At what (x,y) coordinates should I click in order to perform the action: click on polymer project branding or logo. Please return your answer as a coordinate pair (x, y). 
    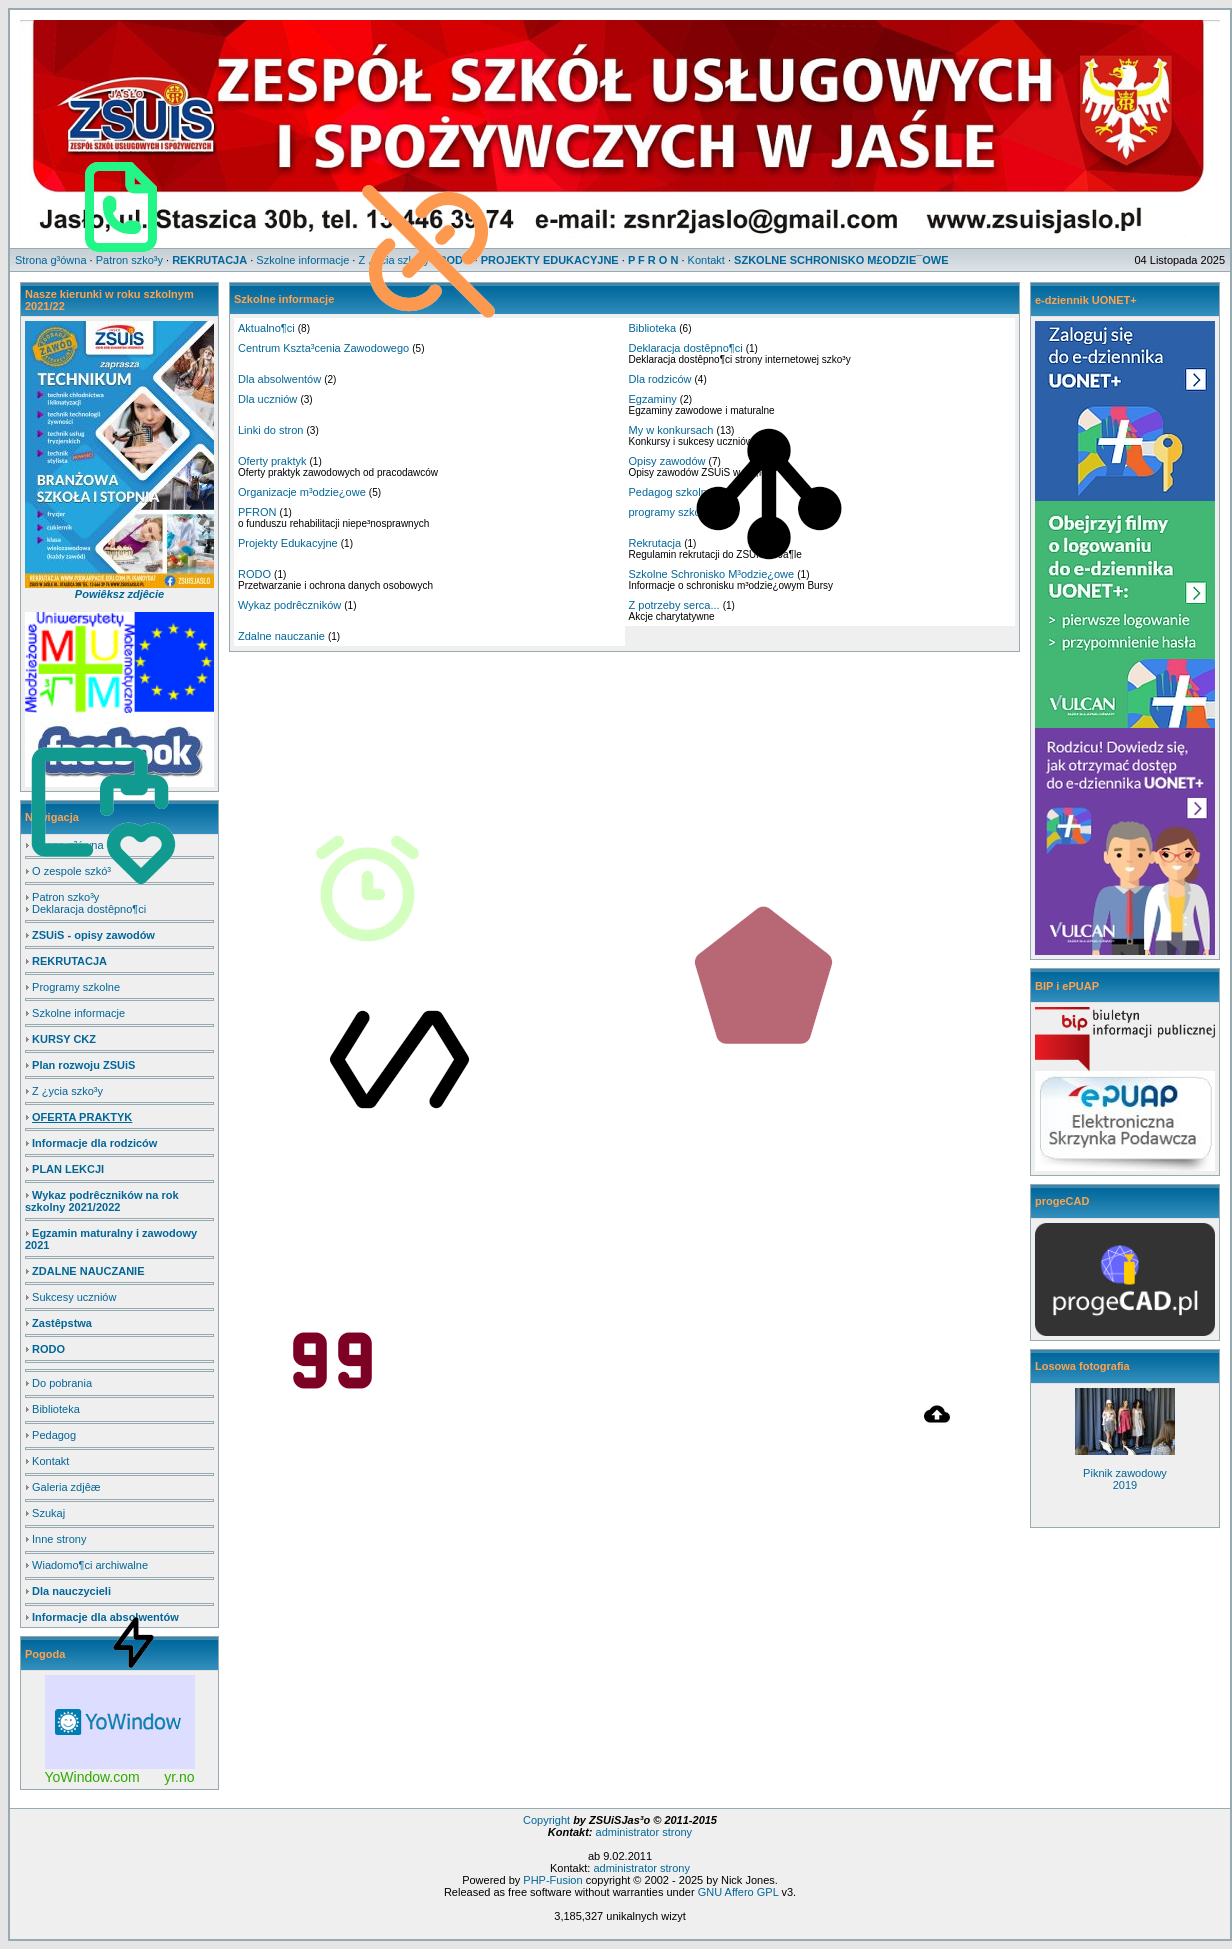
    Looking at the image, I should click on (399, 1059).